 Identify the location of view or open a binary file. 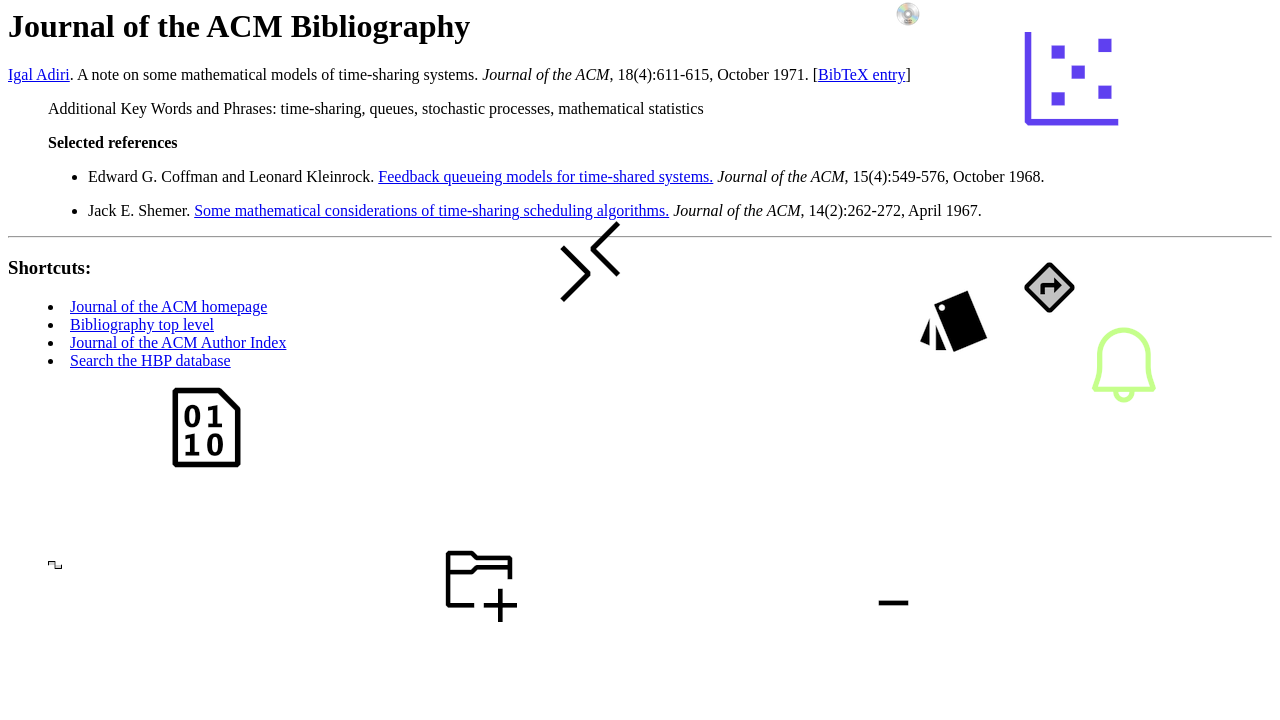
(206, 427).